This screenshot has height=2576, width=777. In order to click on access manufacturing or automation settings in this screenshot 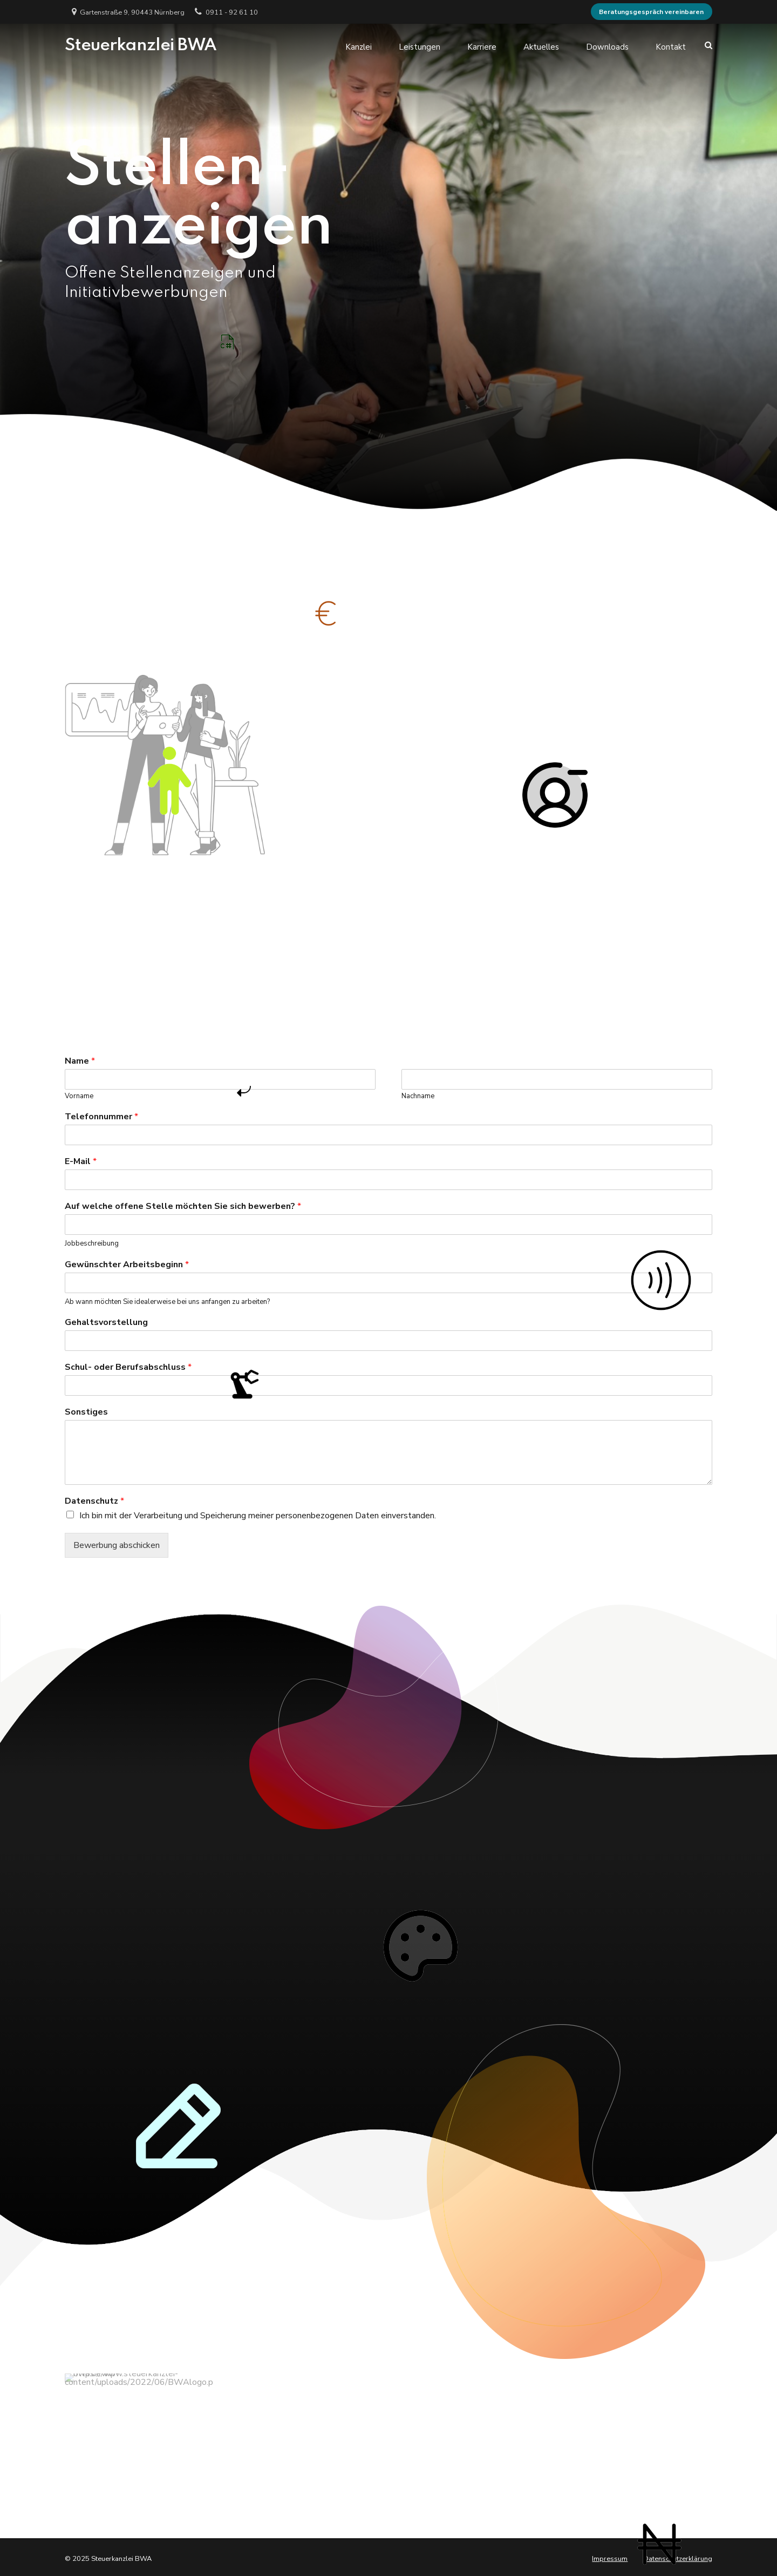, I will do `click(244, 1384)`.